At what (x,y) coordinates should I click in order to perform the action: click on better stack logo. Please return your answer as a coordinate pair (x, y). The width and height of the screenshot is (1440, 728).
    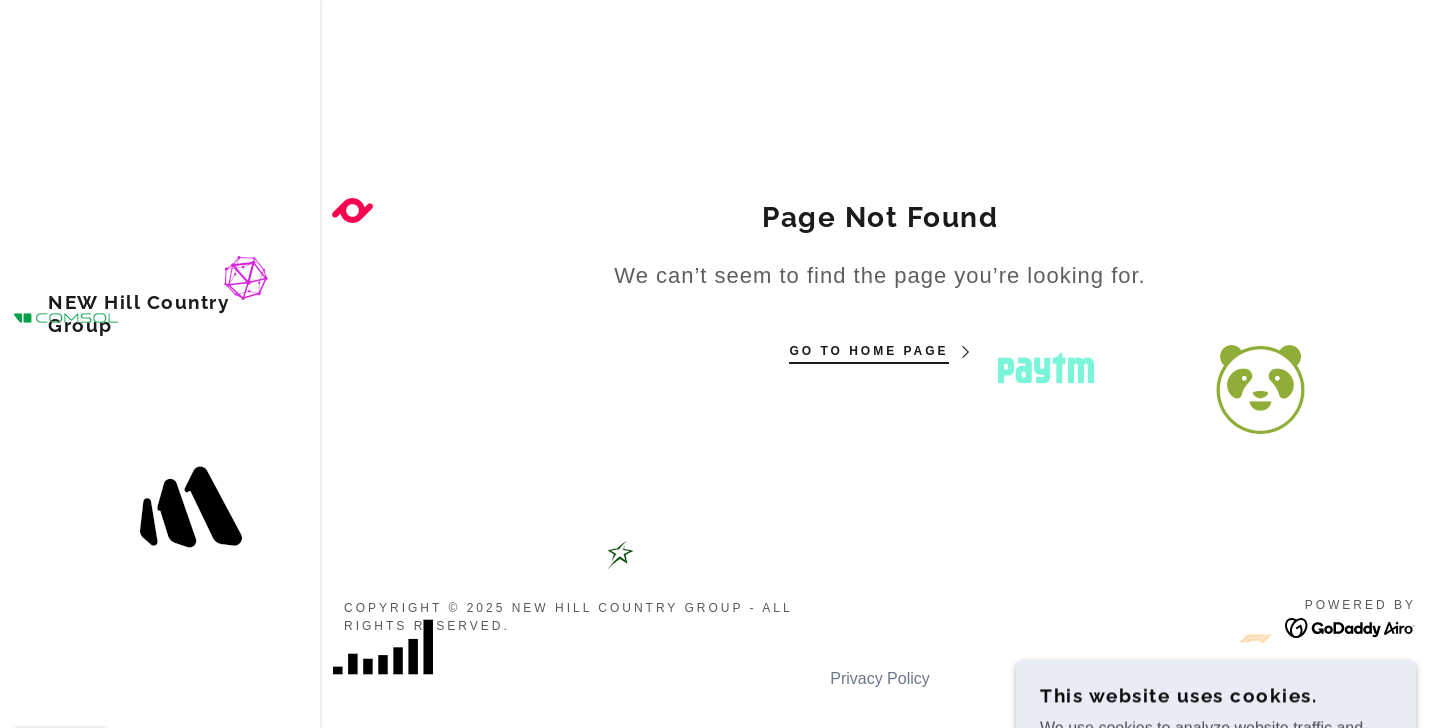
    Looking at the image, I should click on (191, 507).